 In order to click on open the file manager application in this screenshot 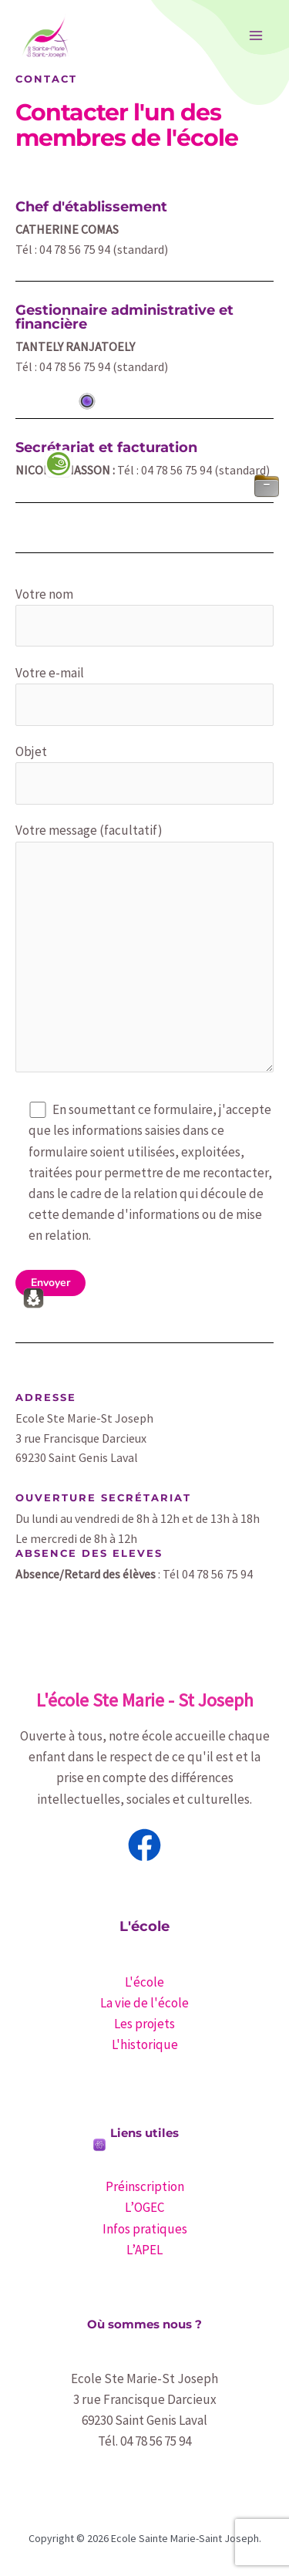, I will do `click(267, 485)`.